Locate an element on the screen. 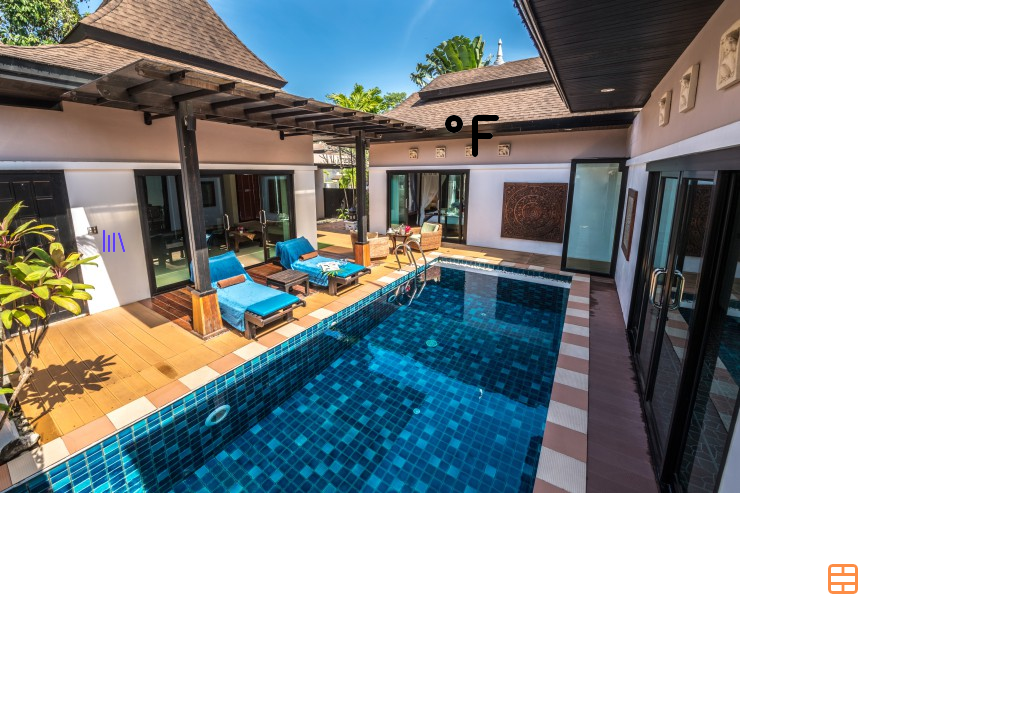  display temperature in fahrenheit is located at coordinates (472, 136).